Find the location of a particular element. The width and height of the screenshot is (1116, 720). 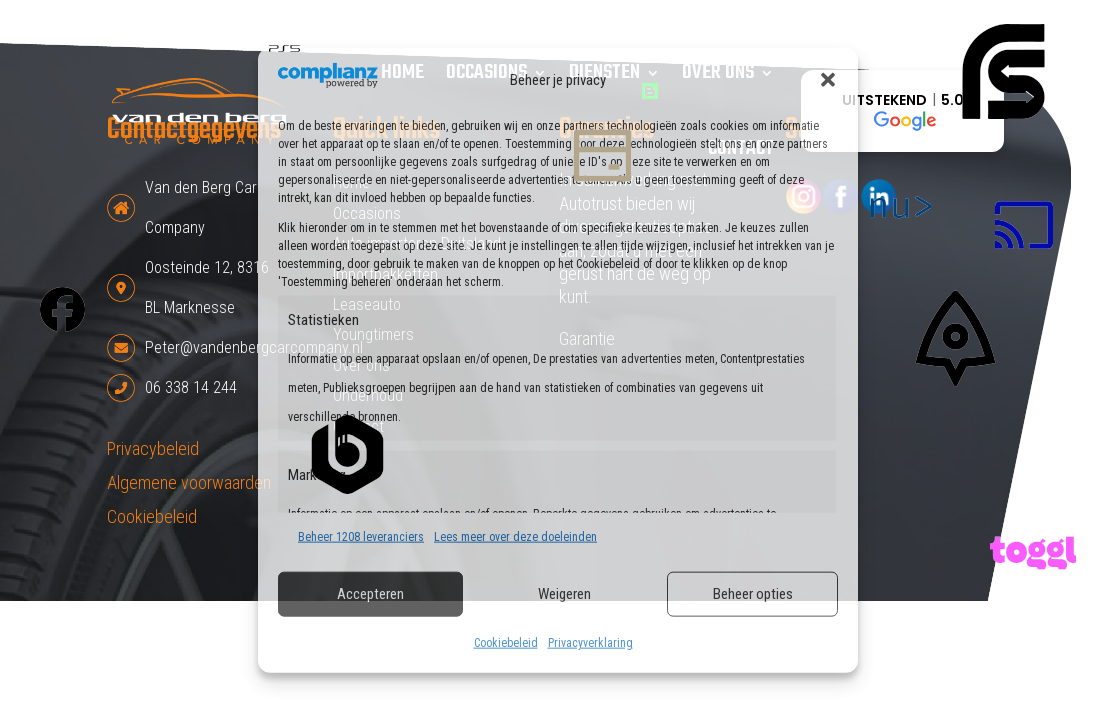

open the Facebook app is located at coordinates (62, 309).